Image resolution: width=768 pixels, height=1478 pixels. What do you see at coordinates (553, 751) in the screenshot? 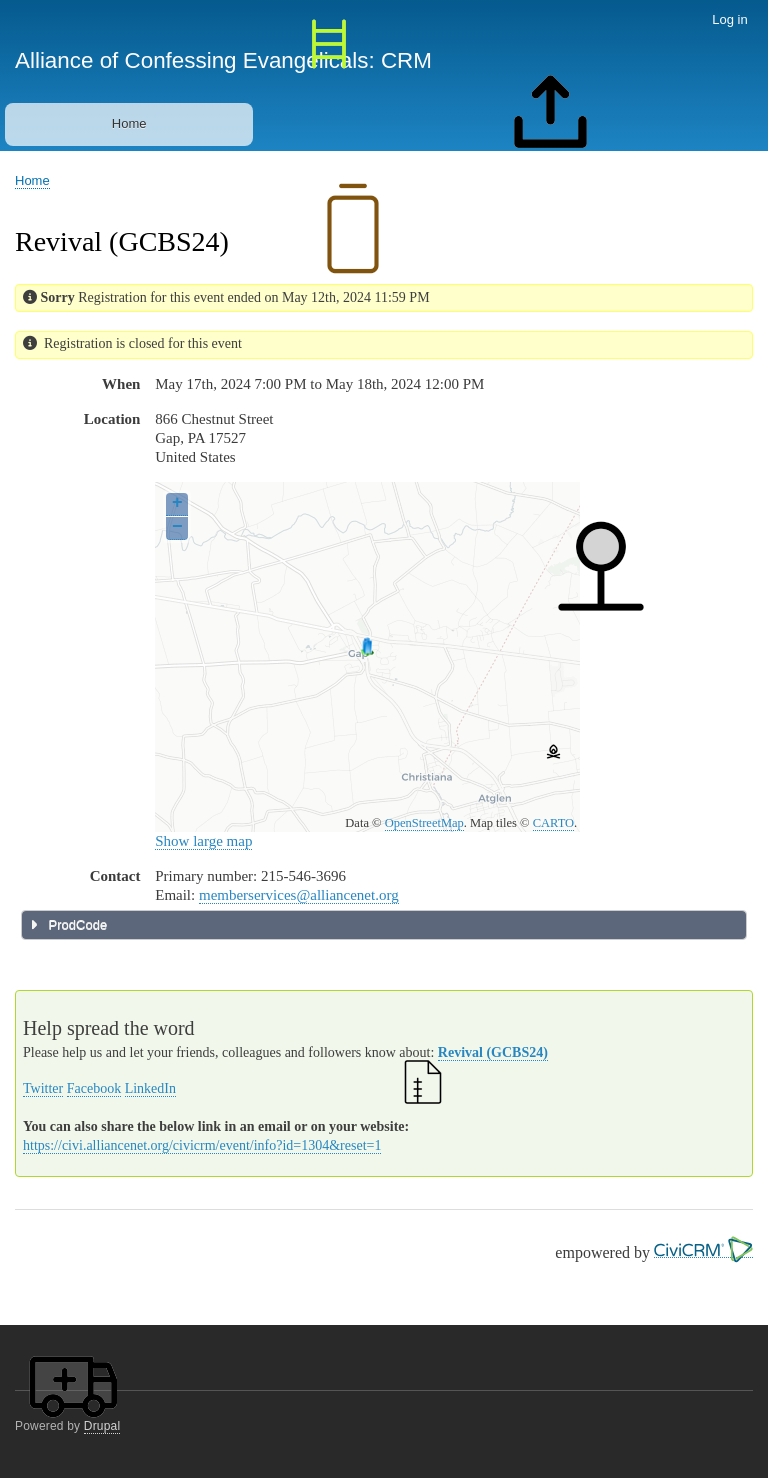
I see `access camping or outdoor activity features` at bounding box center [553, 751].